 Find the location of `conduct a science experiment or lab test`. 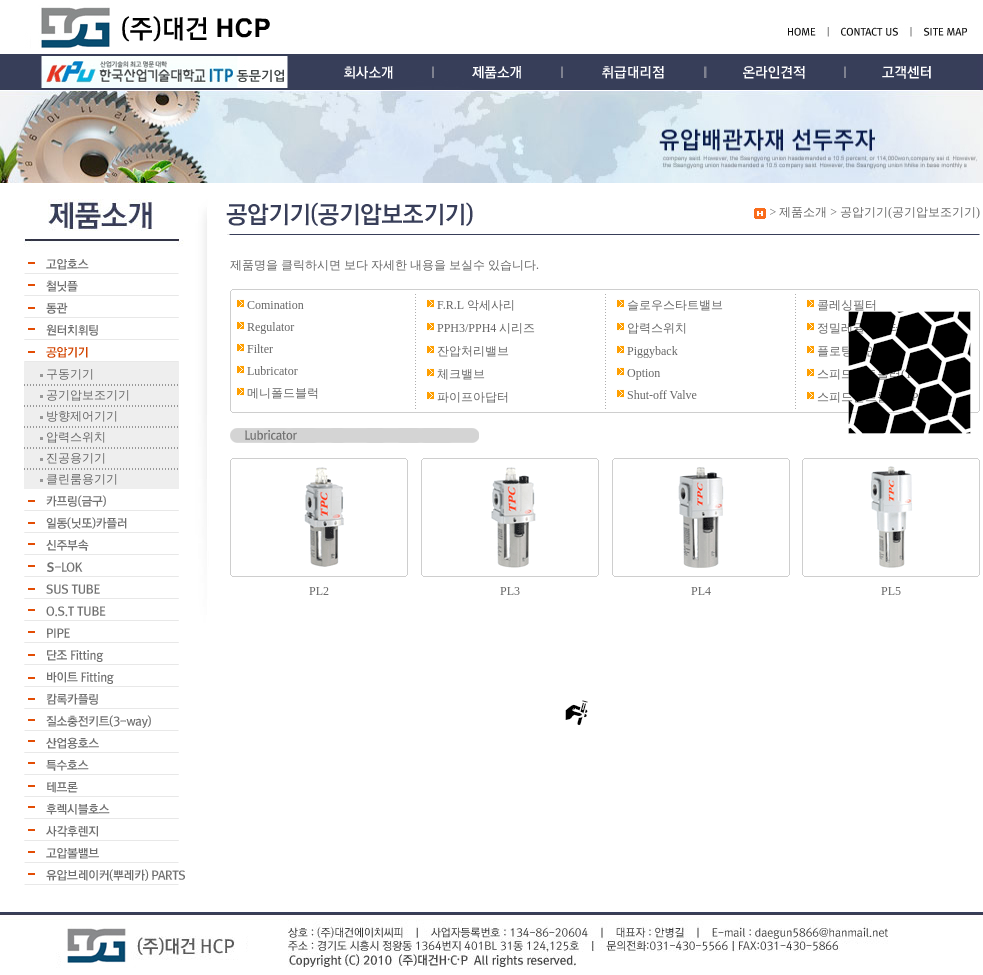

conduct a science experiment or lab test is located at coordinates (577, 712).